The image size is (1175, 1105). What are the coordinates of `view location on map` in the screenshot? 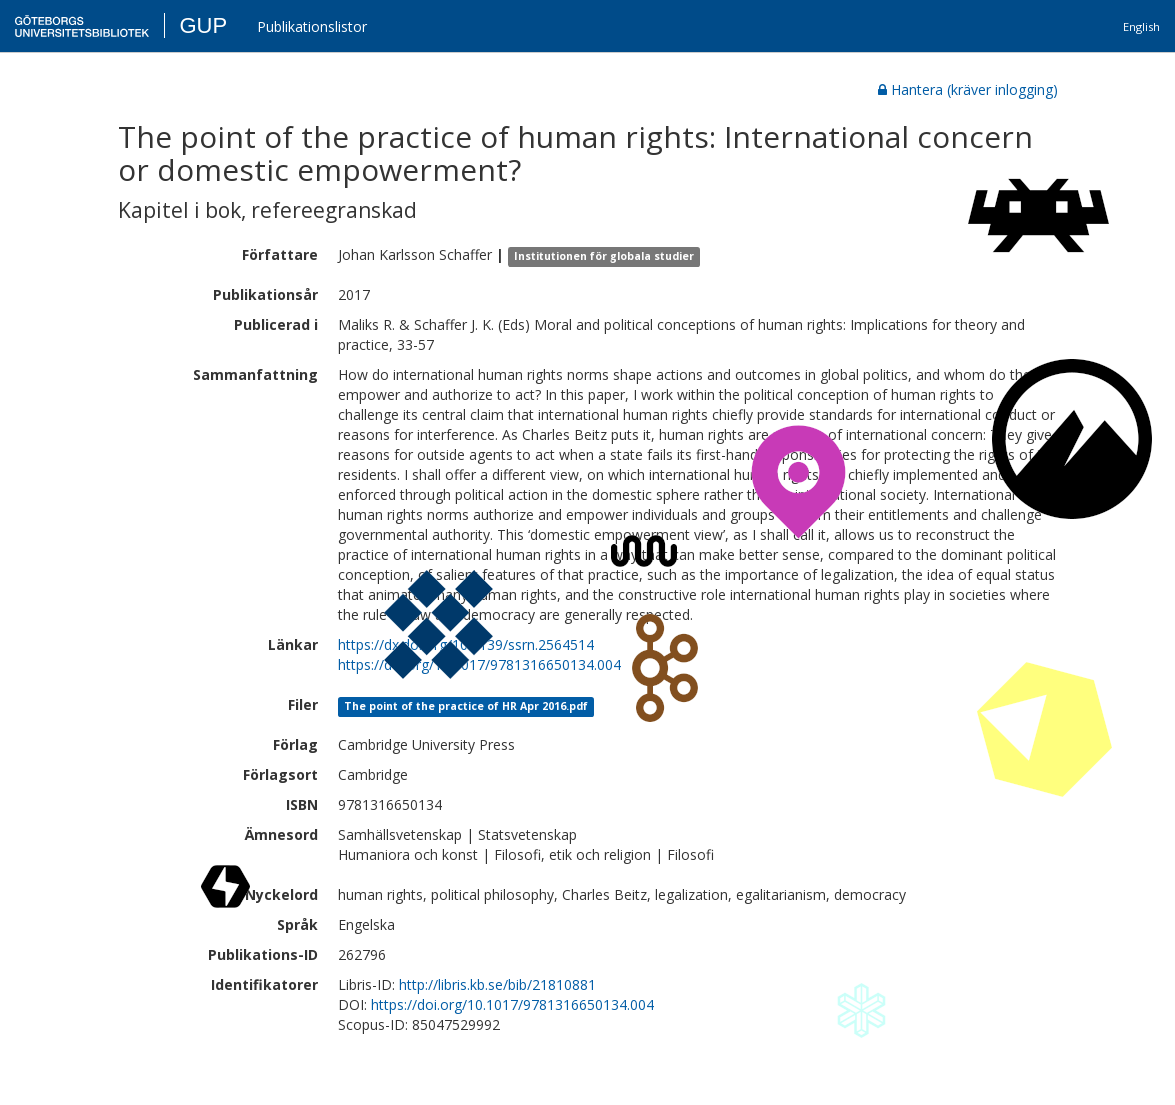 It's located at (798, 477).